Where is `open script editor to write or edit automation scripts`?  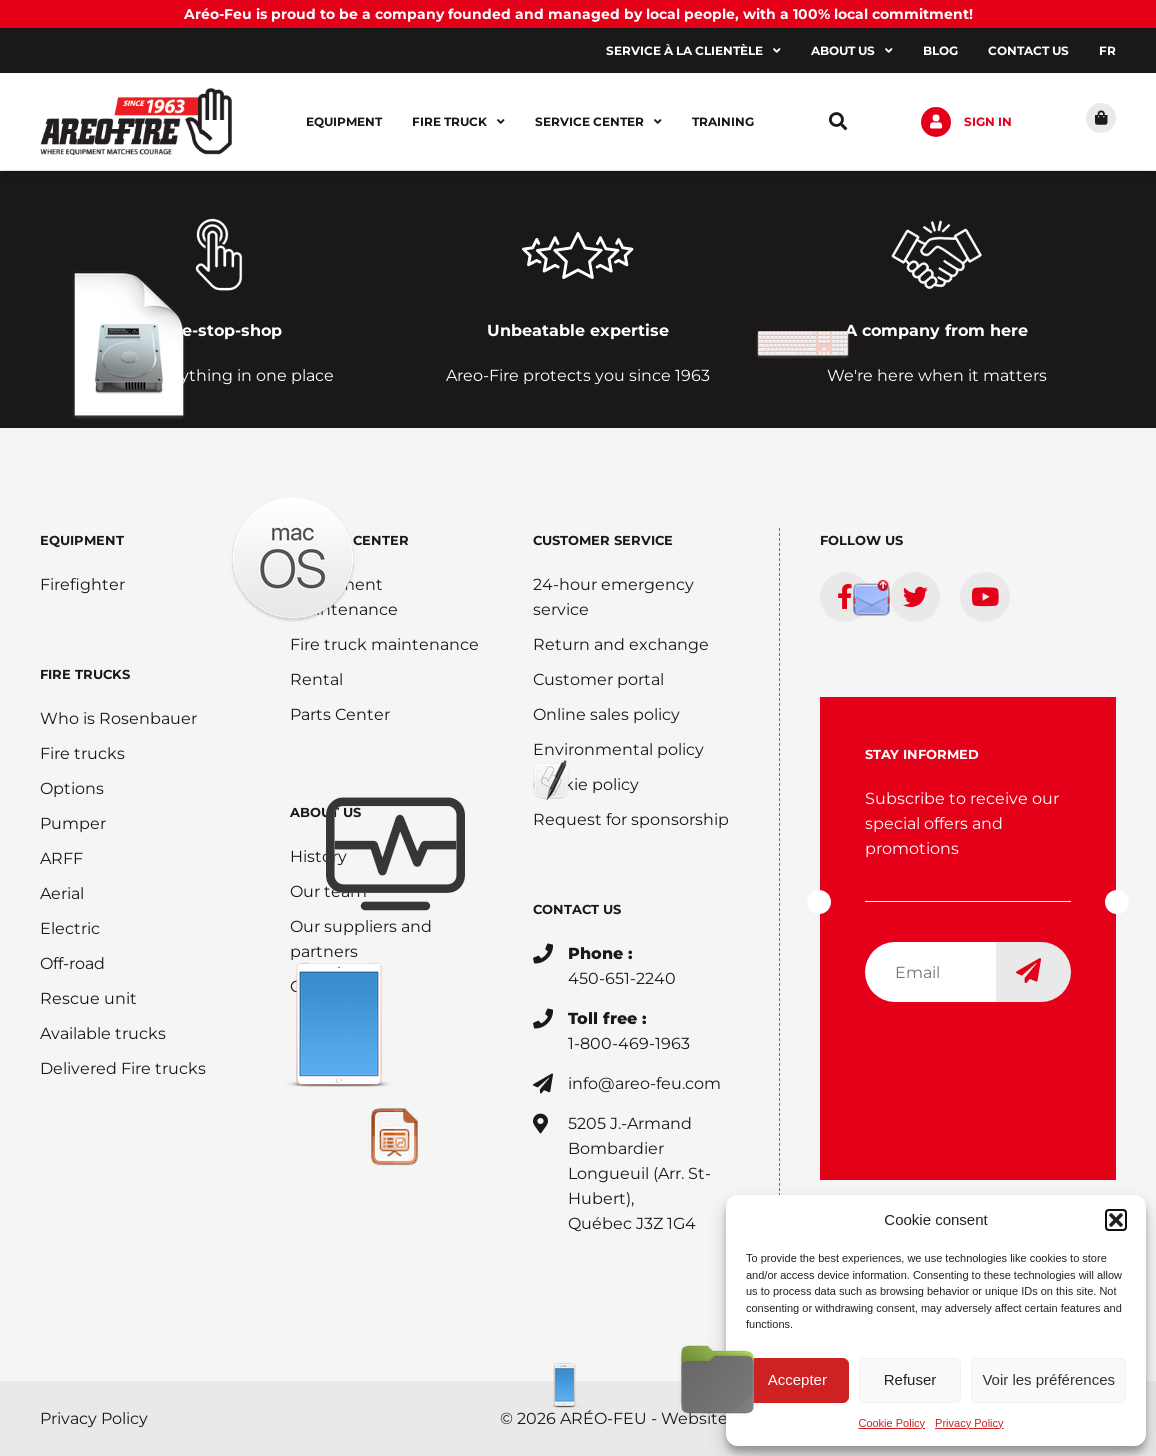 open script editor to write or edit automation scripts is located at coordinates (551, 781).